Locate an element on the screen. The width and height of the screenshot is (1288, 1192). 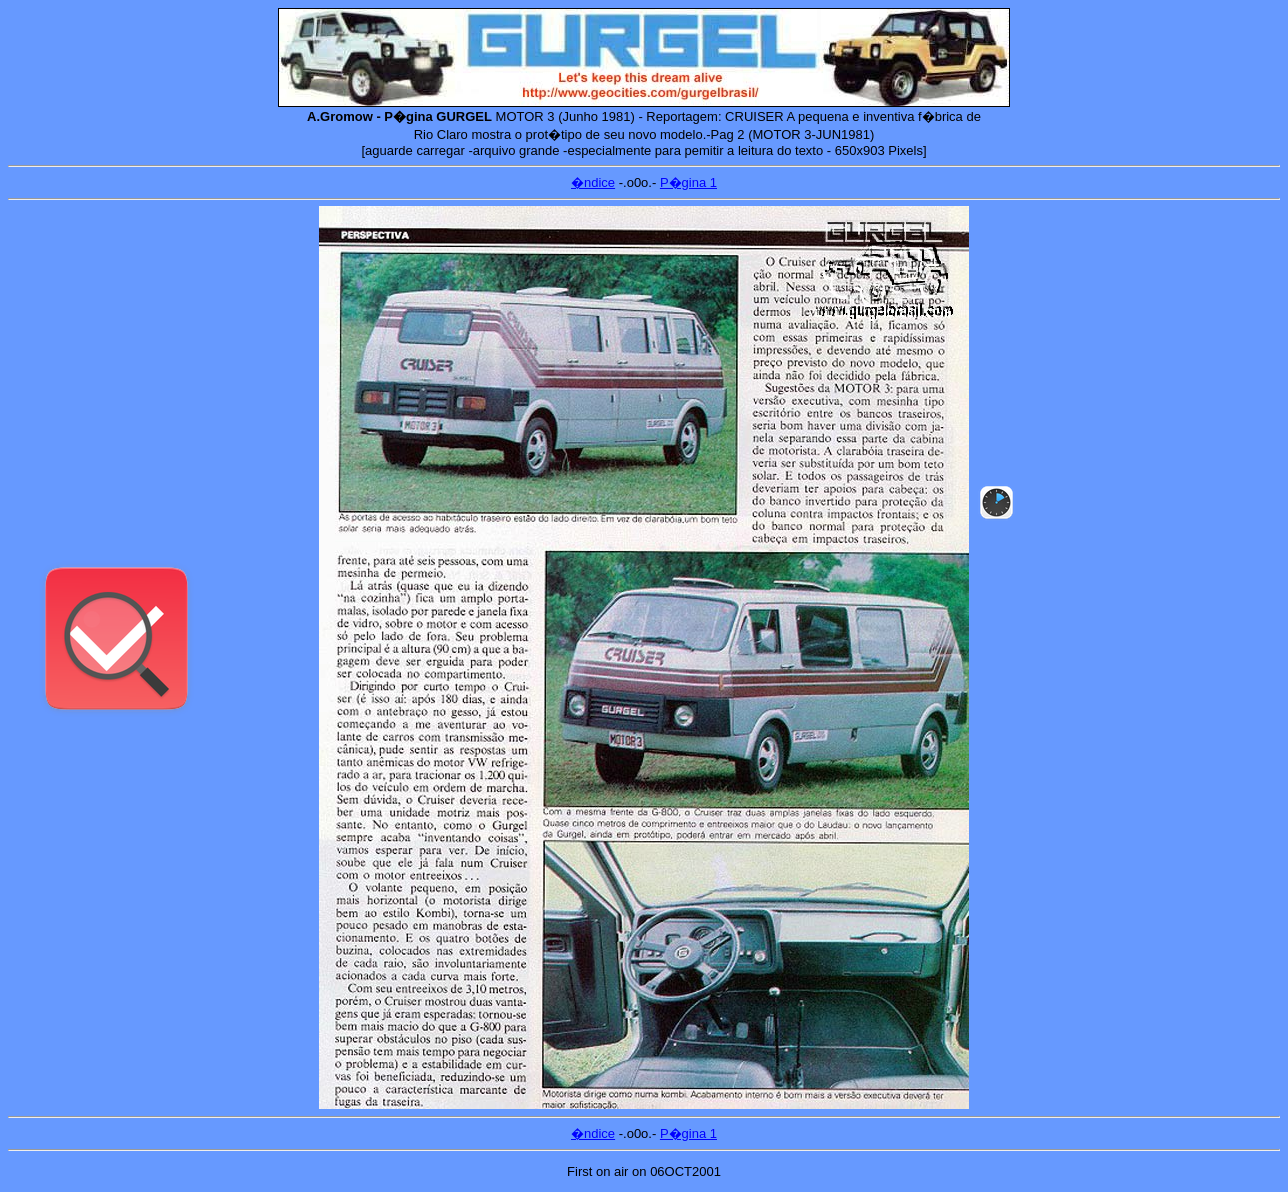
open dconf editor to browse and modify system configuration settings is located at coordinates (116, 638).